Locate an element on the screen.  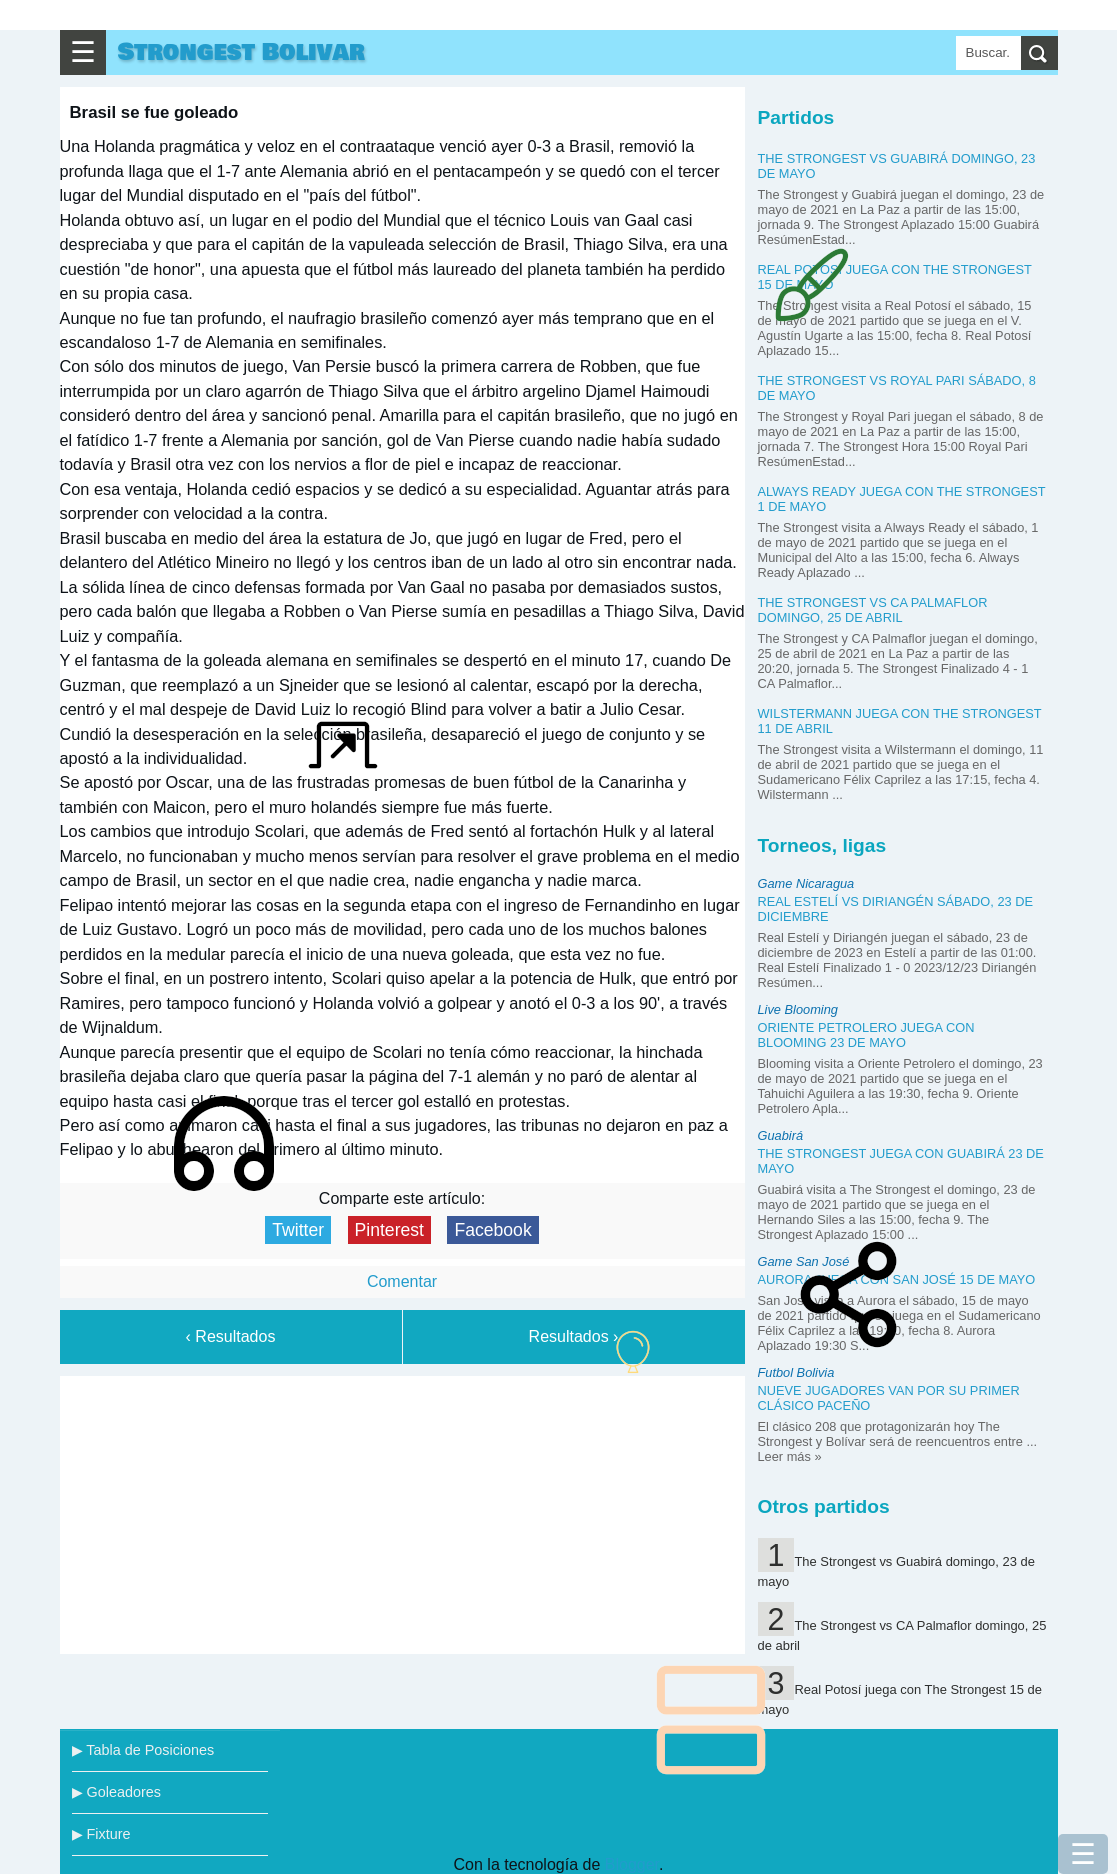
customize appearance or theme settings is located at coordinates (811, 284).